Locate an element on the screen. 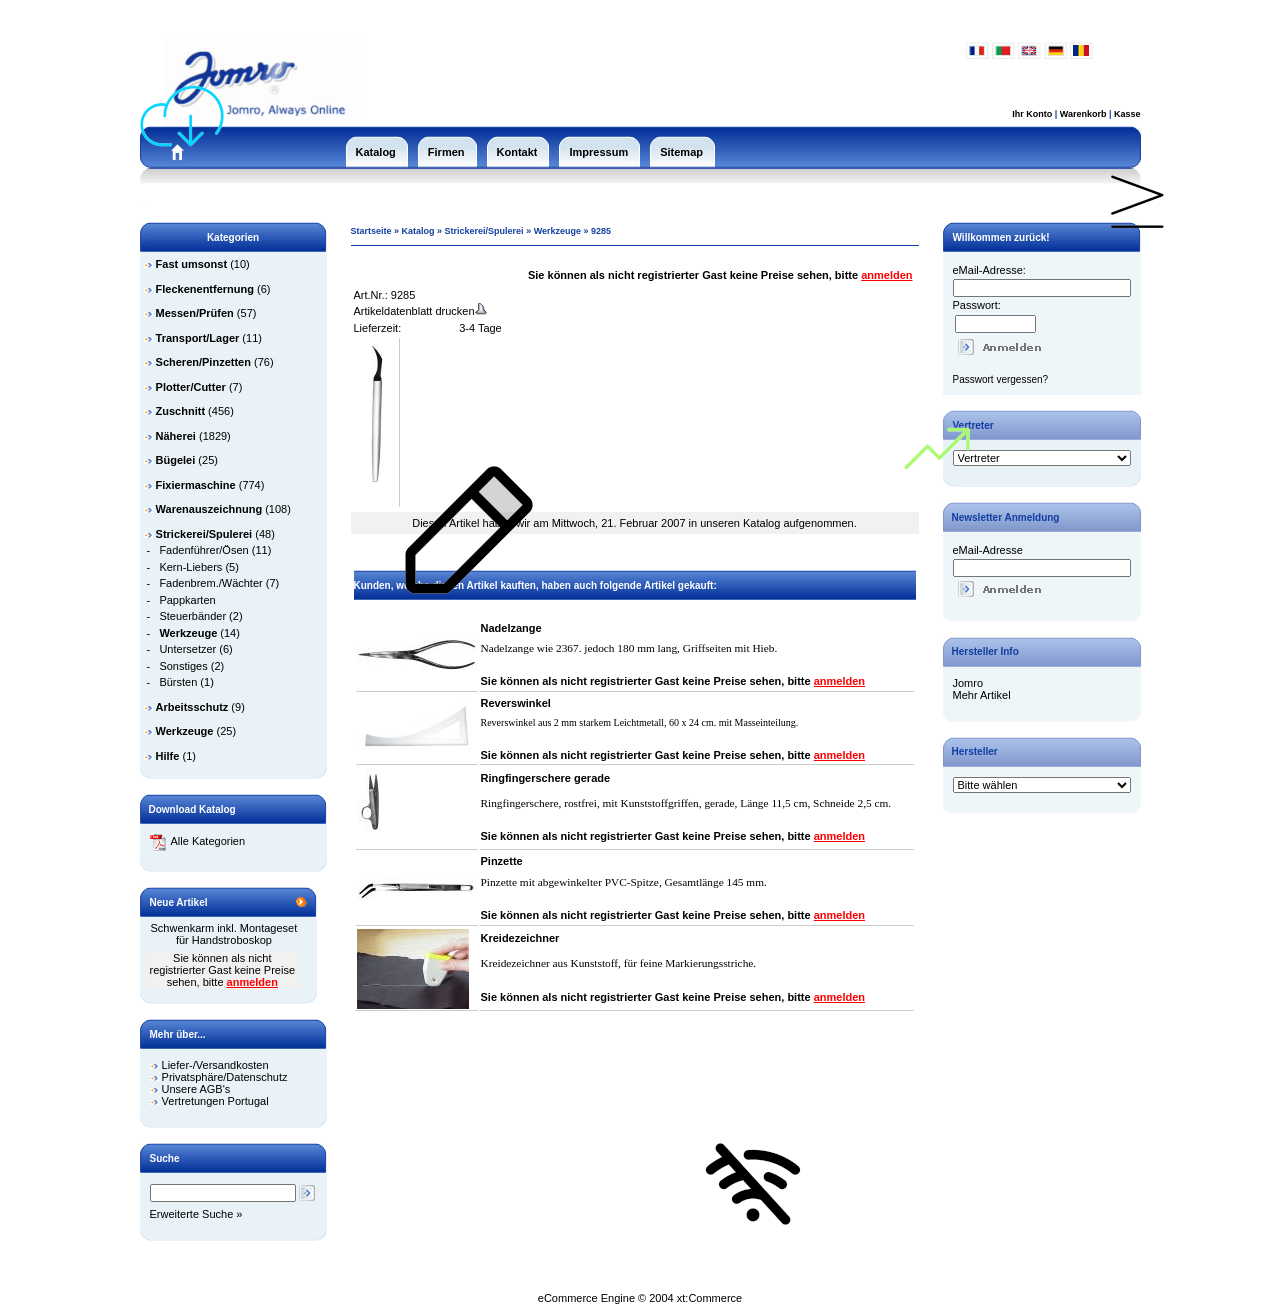 The height and width of the screenshot is (1309, 1280). greater than or equal to mathematical operator is located at coordinates (1136, 203).